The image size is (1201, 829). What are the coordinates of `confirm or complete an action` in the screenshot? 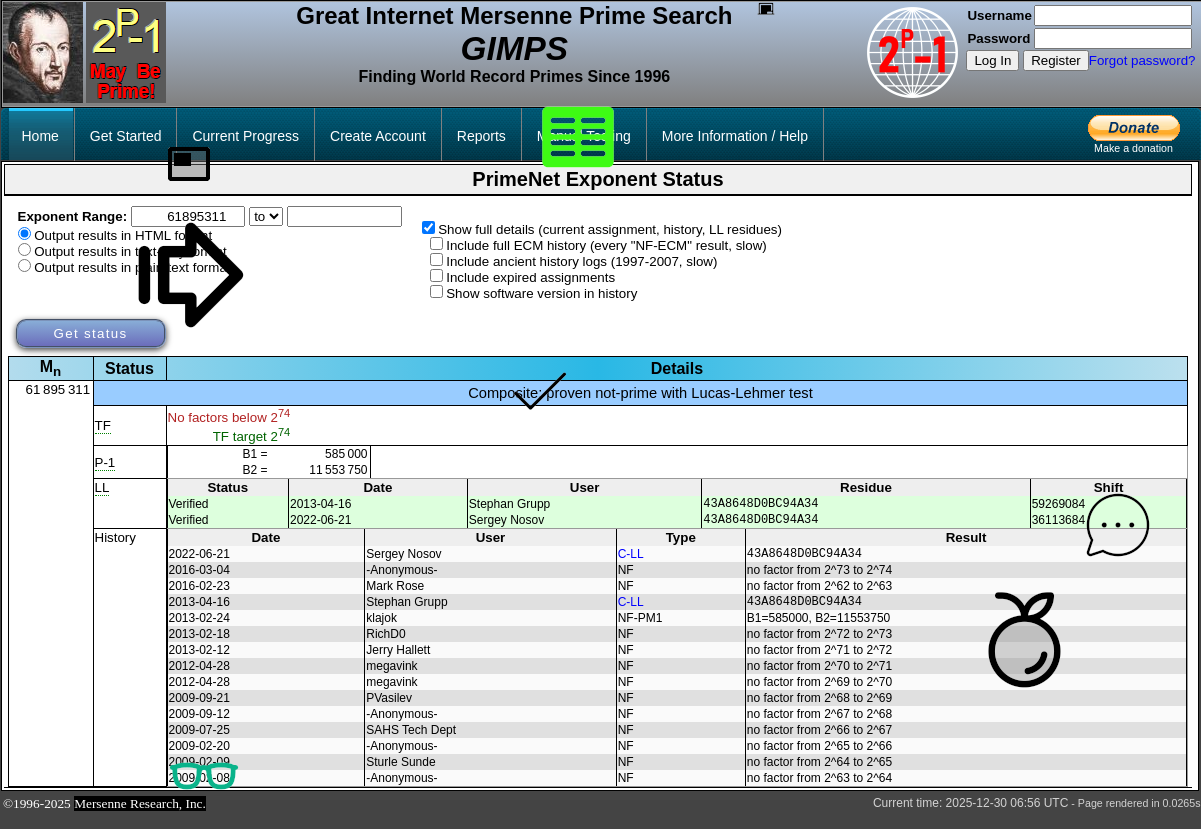 It's located at (539, 389).